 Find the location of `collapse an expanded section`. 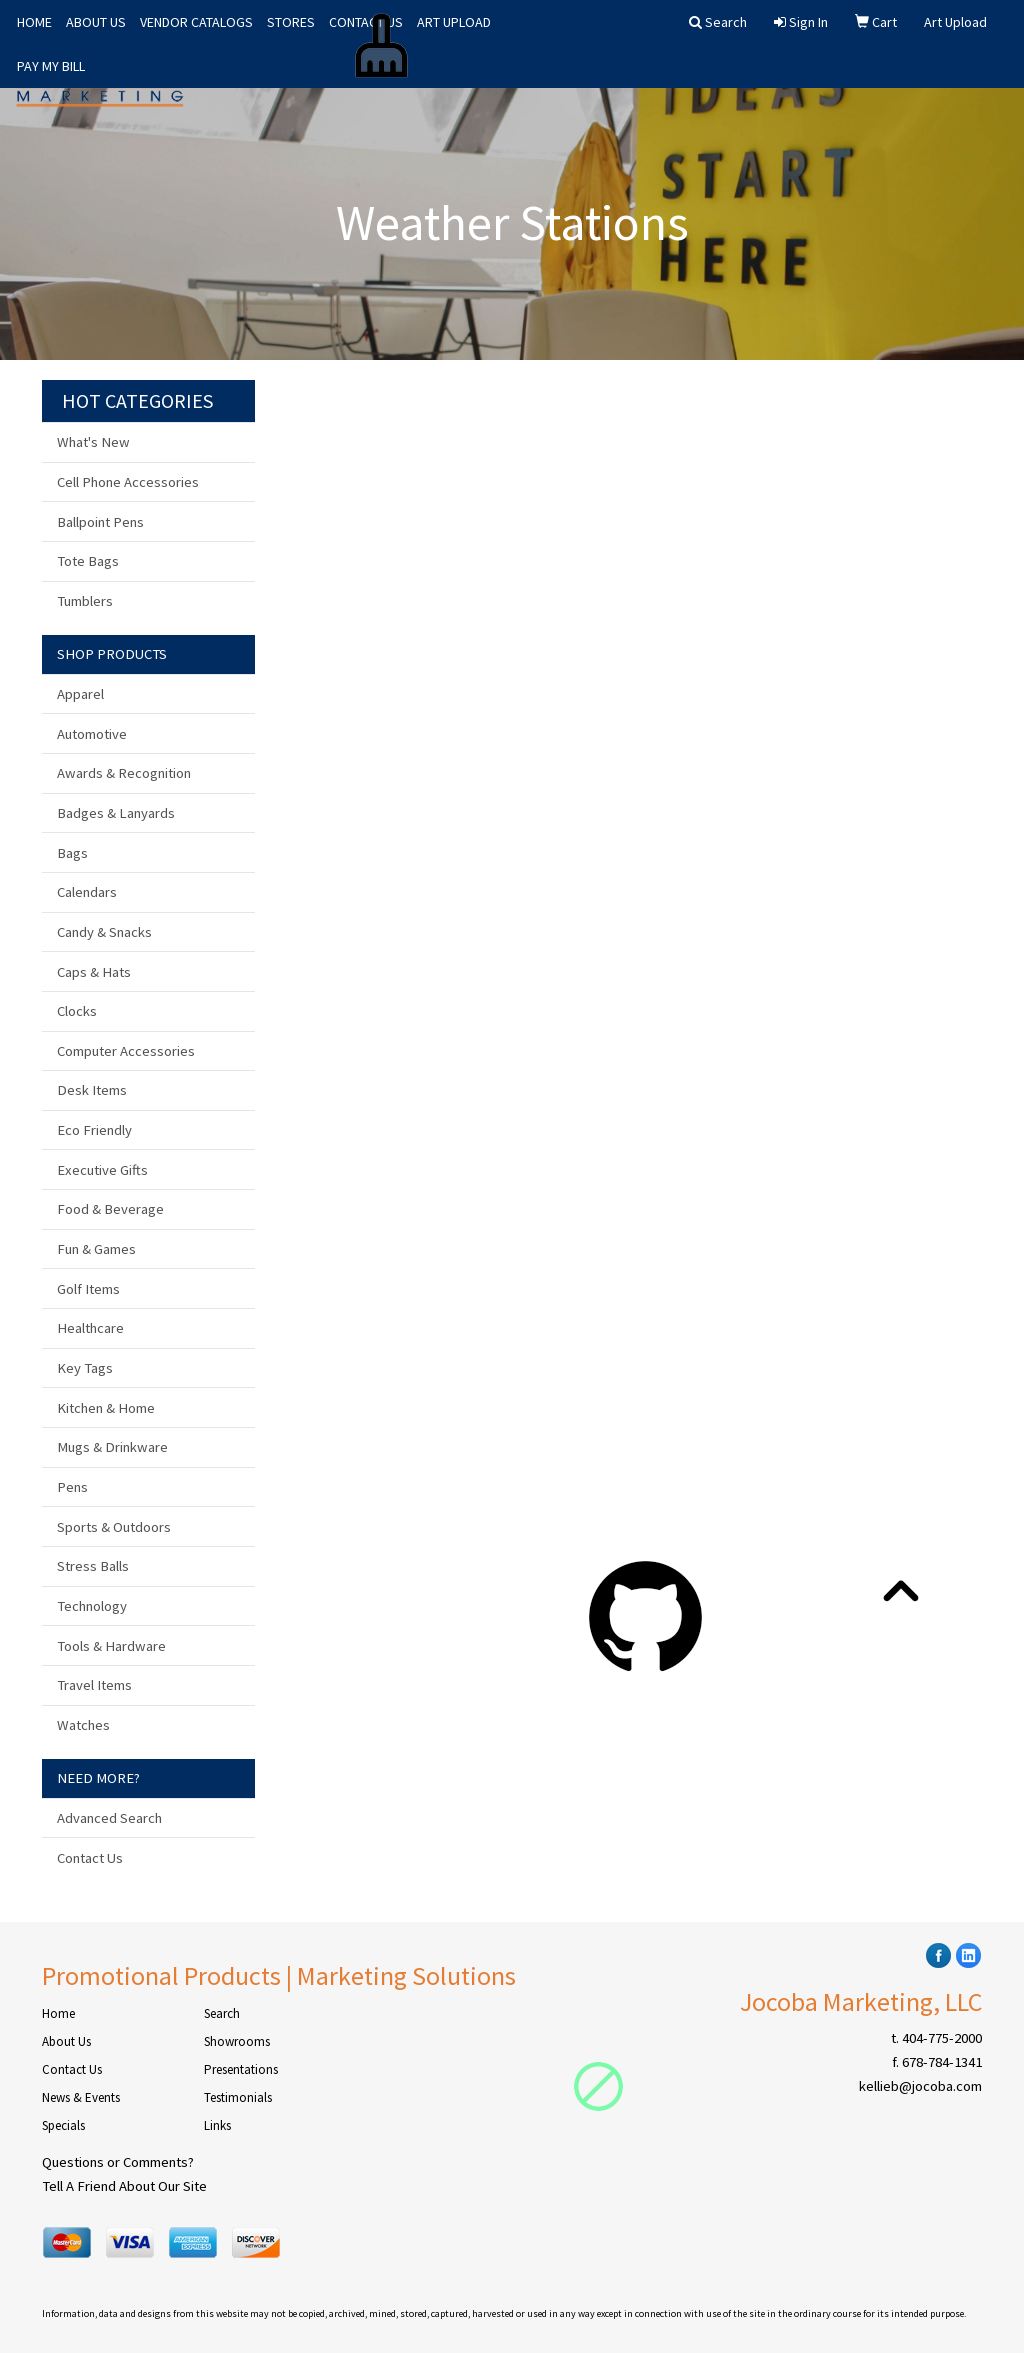

collapse an expanded section is located at coordinates (901, 1589).